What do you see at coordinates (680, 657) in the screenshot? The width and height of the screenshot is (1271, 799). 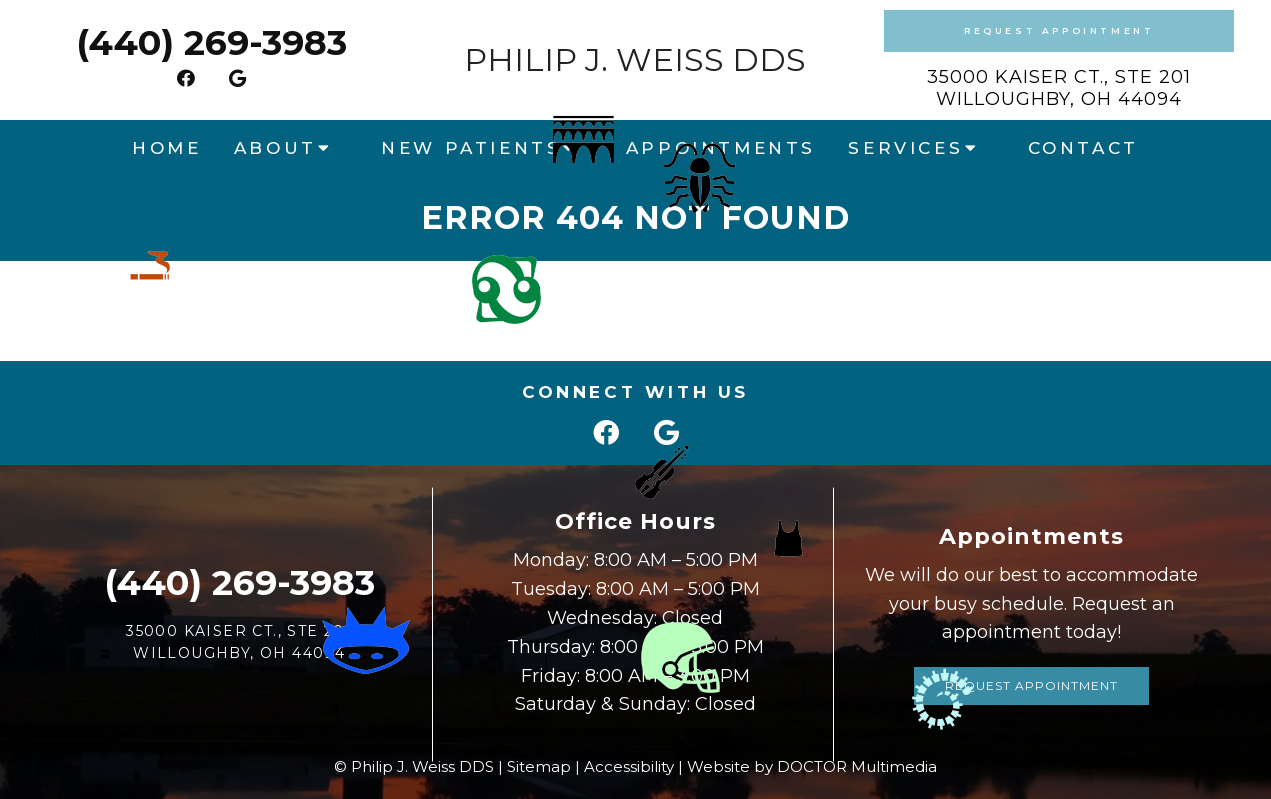 I see `access american football content or games` at bounding box center [680, 657].